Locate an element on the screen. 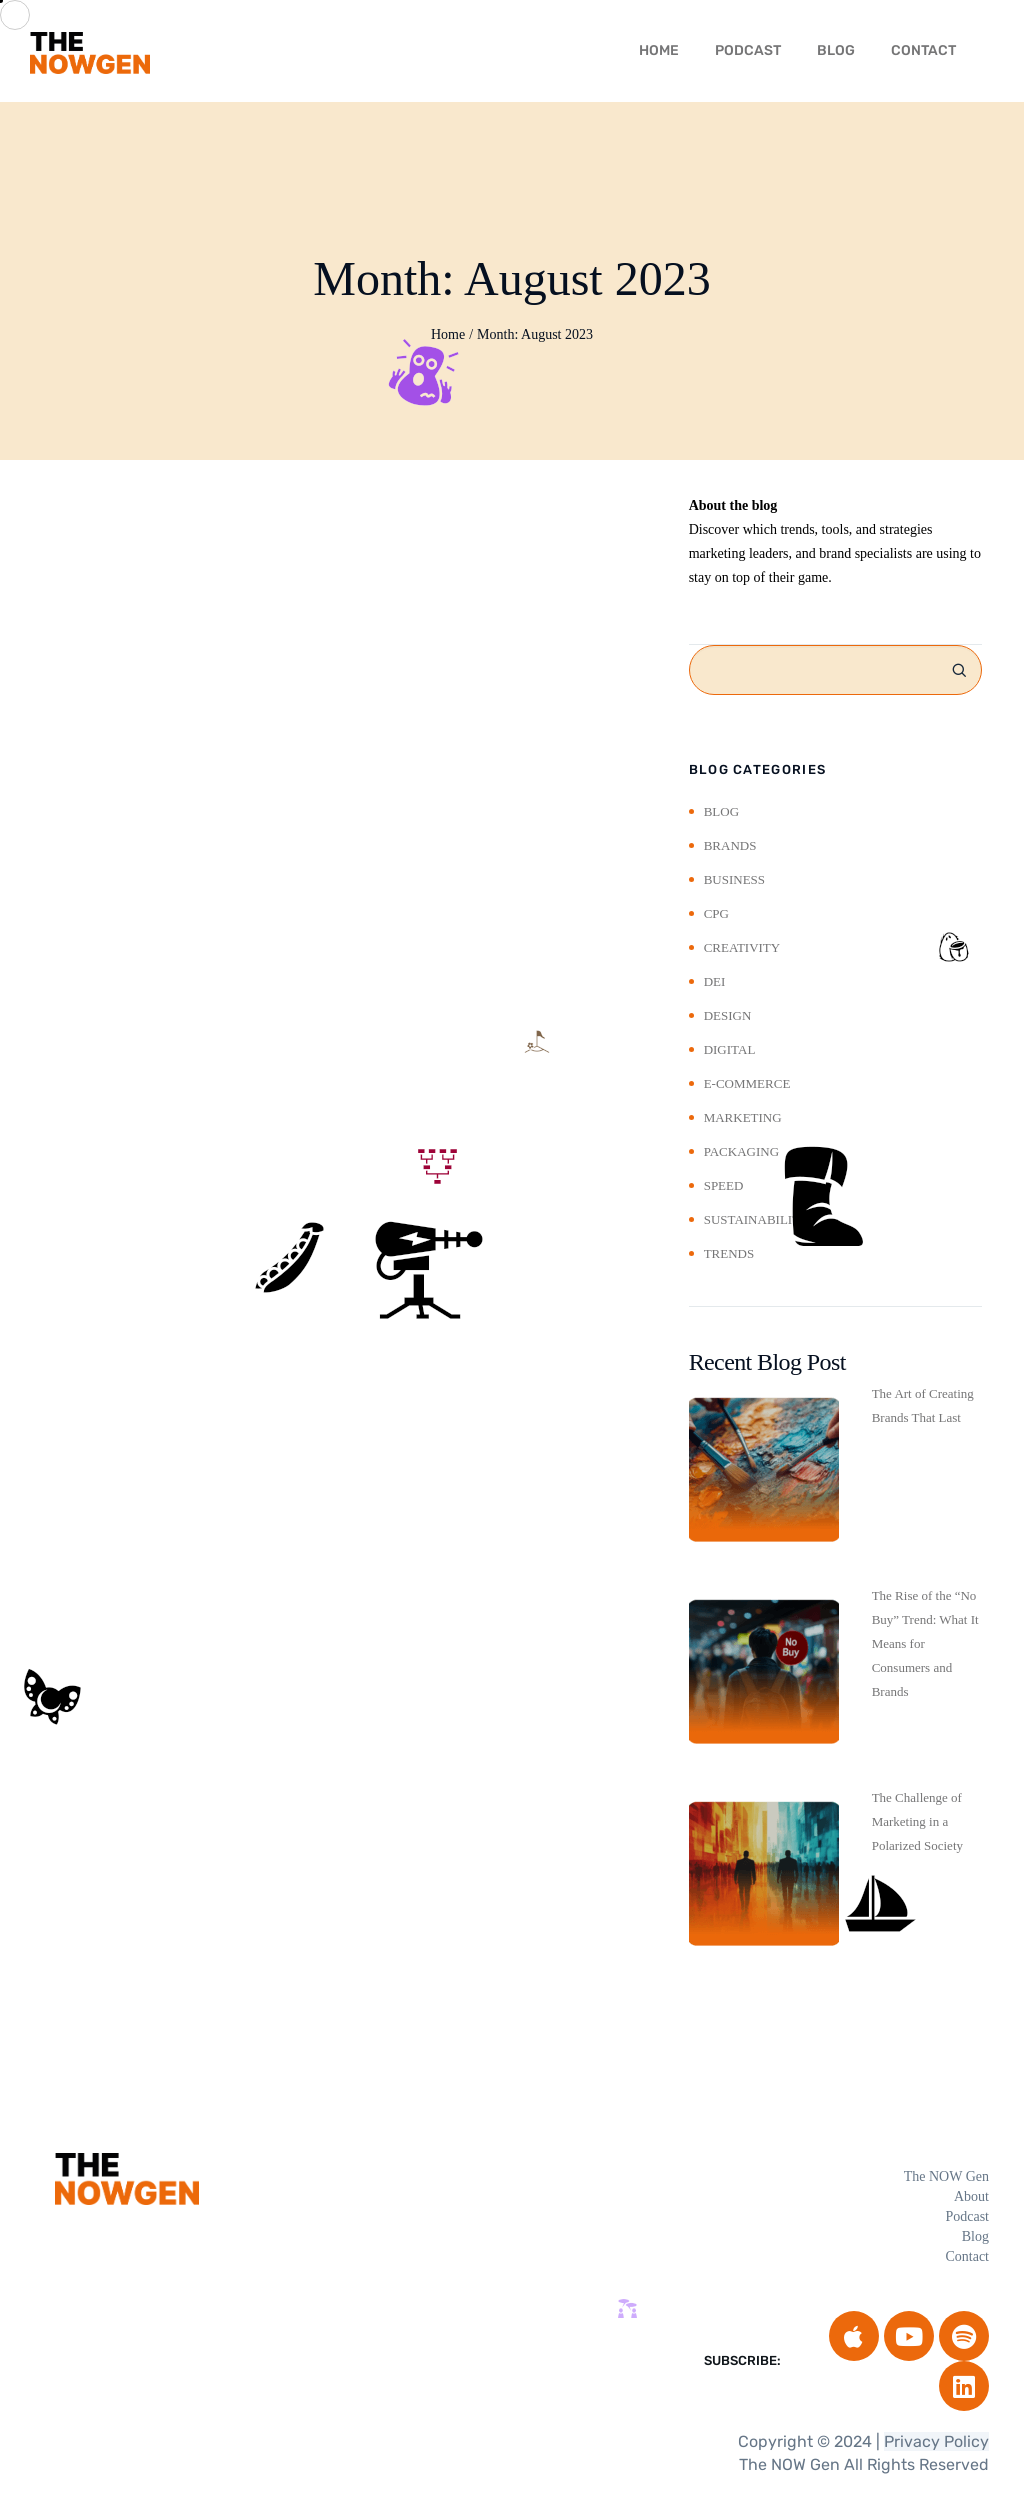 The width and height of the screenshot is (1024, 2497). open group discussion or chat is located at coordinates (627, 2308).